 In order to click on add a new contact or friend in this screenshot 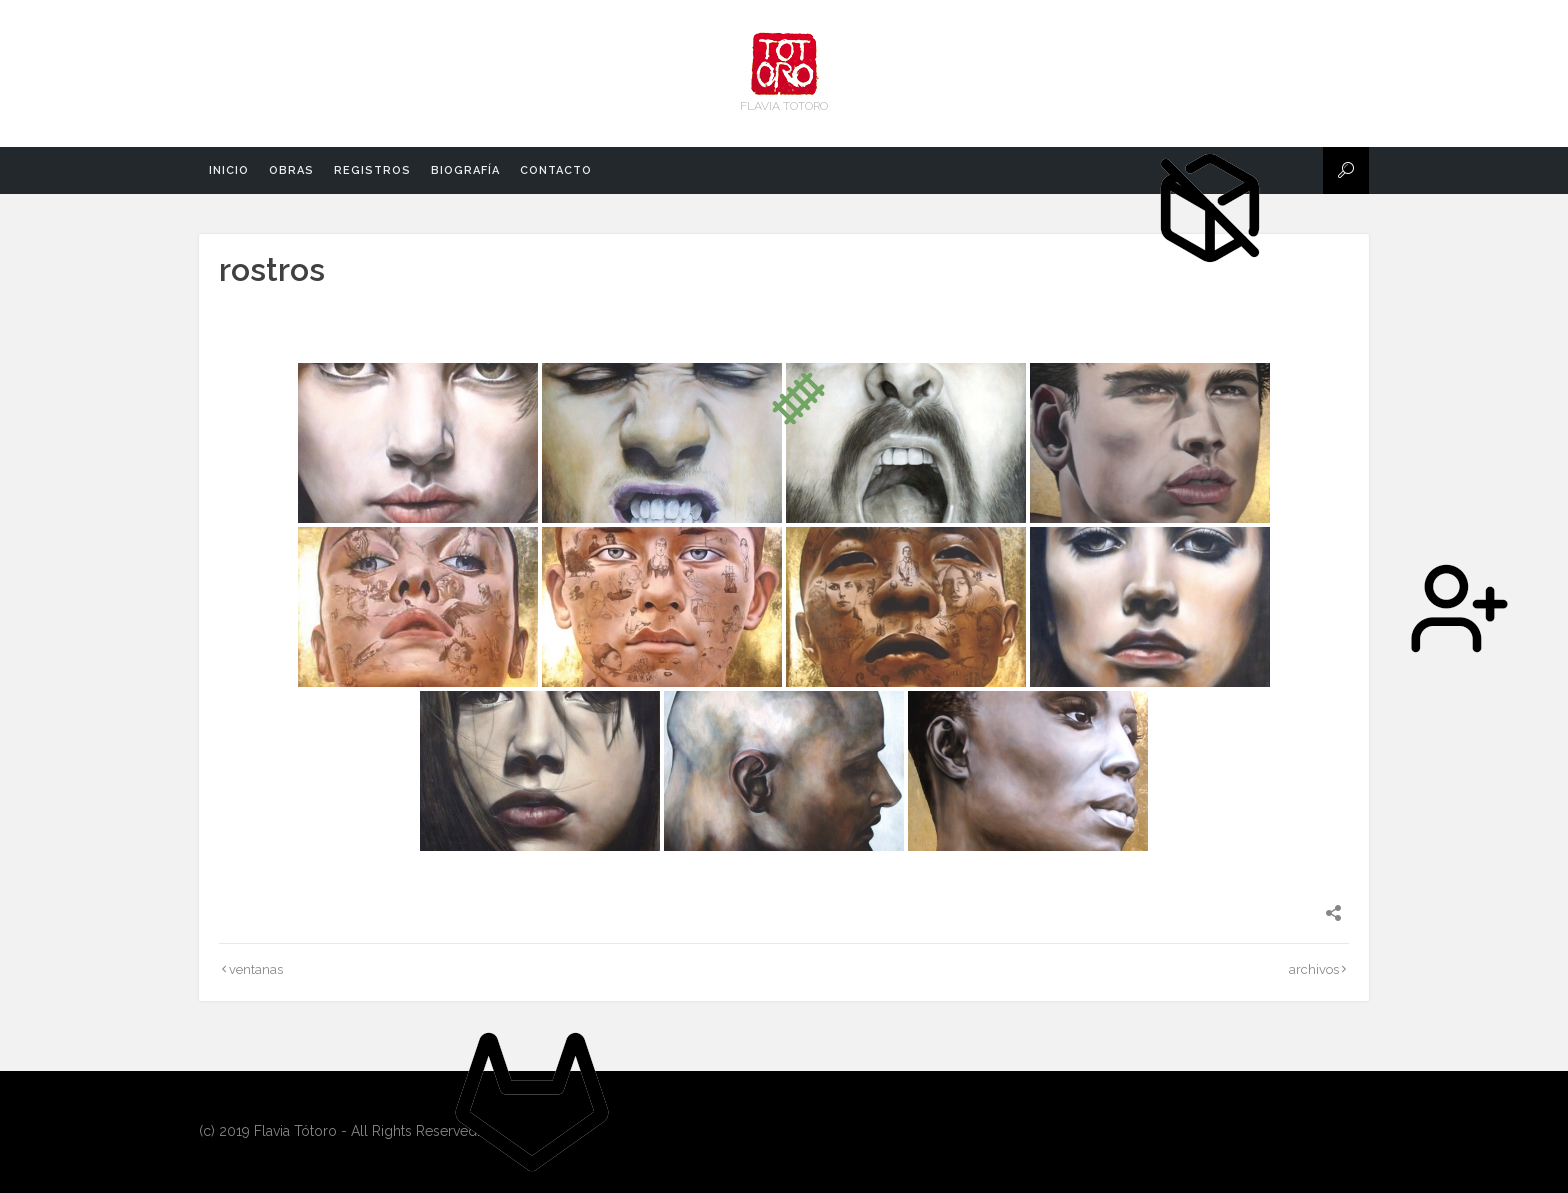, I will do `click(1459, 608)`.